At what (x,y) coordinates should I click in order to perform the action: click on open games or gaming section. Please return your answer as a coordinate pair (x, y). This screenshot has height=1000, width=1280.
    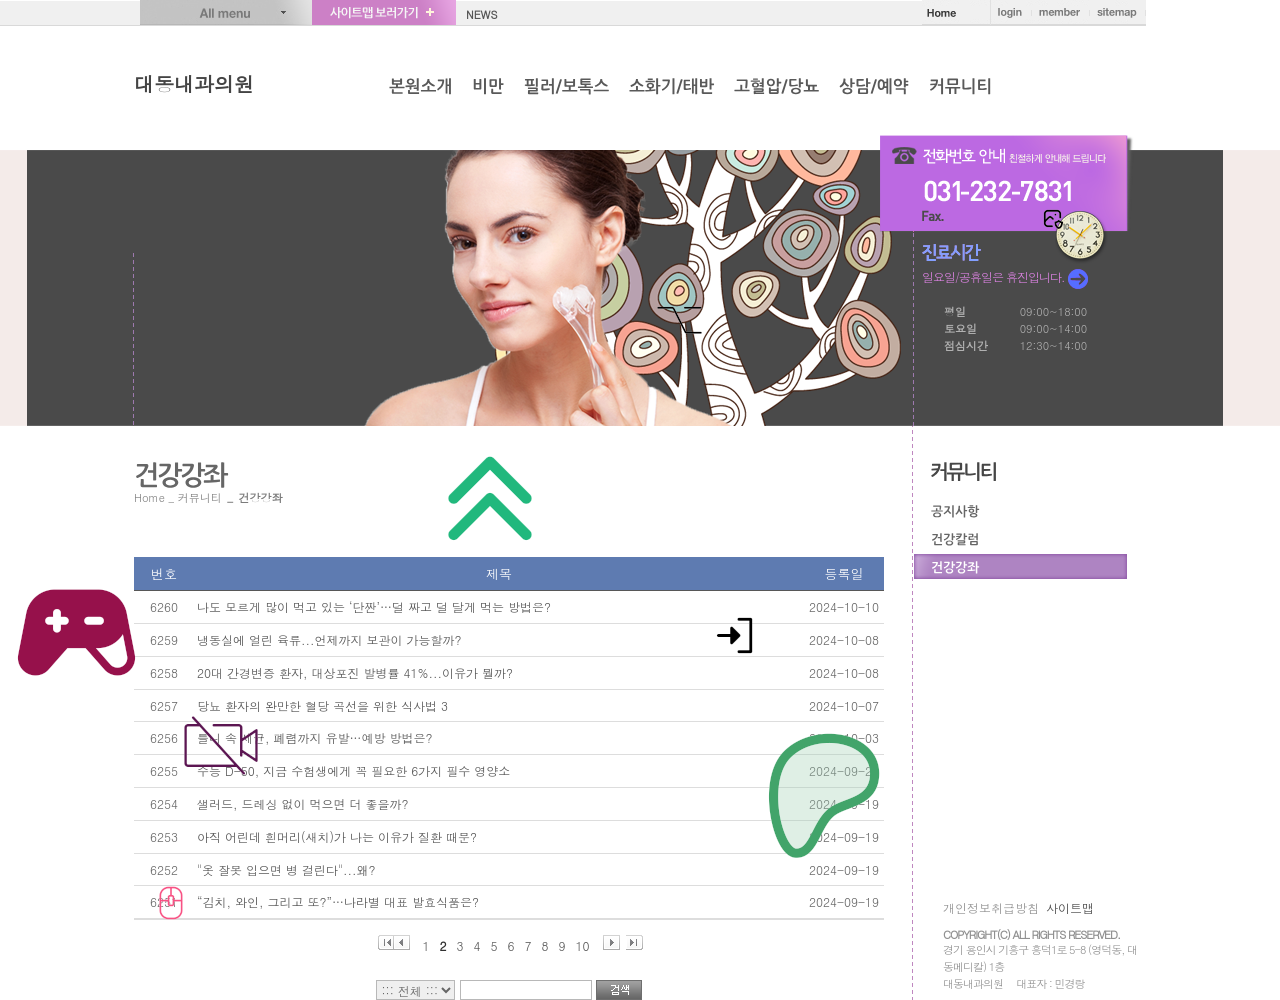
    Looking at the image, I should click on (76, 632).